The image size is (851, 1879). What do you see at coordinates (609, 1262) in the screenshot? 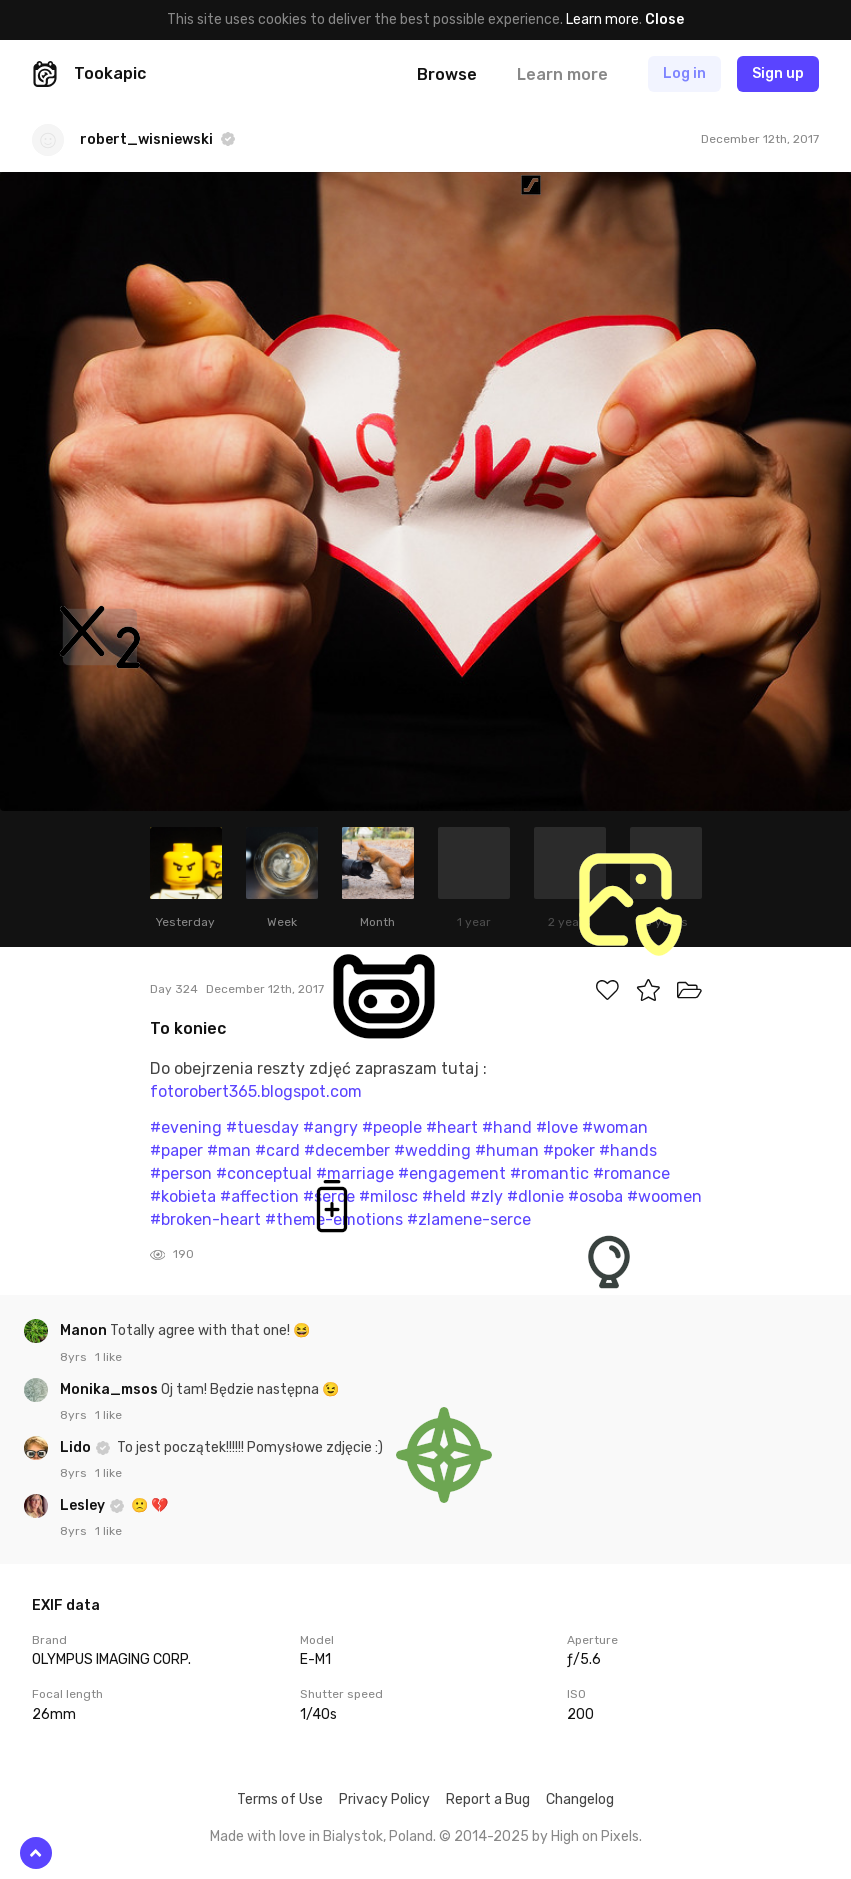
I see `celebrate an event or milestone` at bounding box center [609, 1262].